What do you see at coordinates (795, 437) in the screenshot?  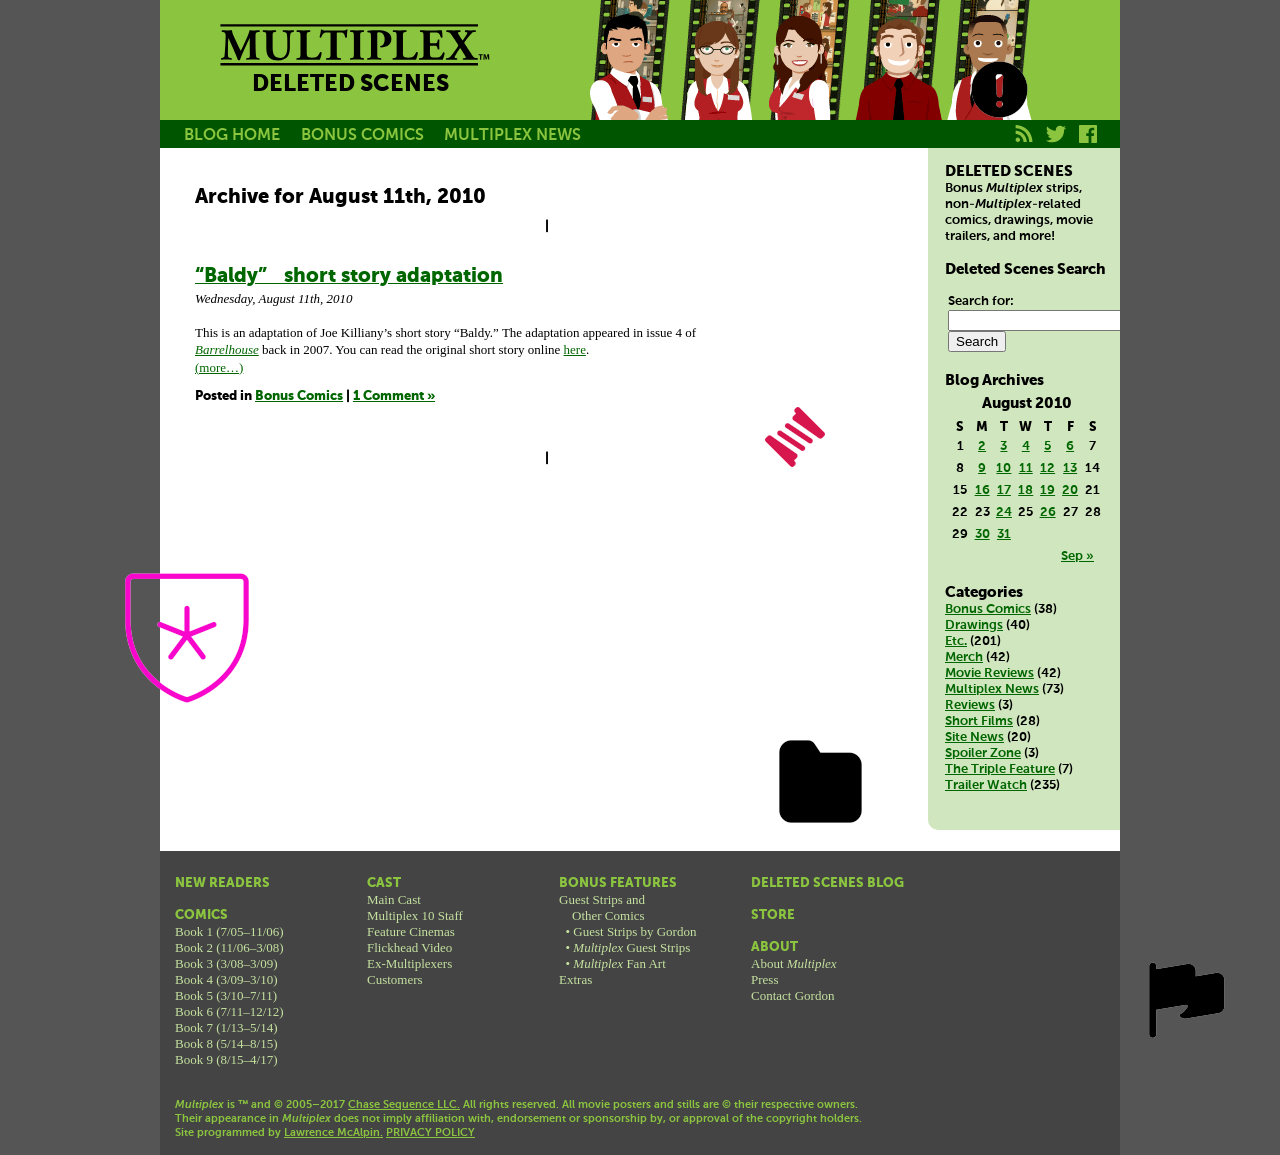 I see `open or view a thread` at bounding box center [795, 437].